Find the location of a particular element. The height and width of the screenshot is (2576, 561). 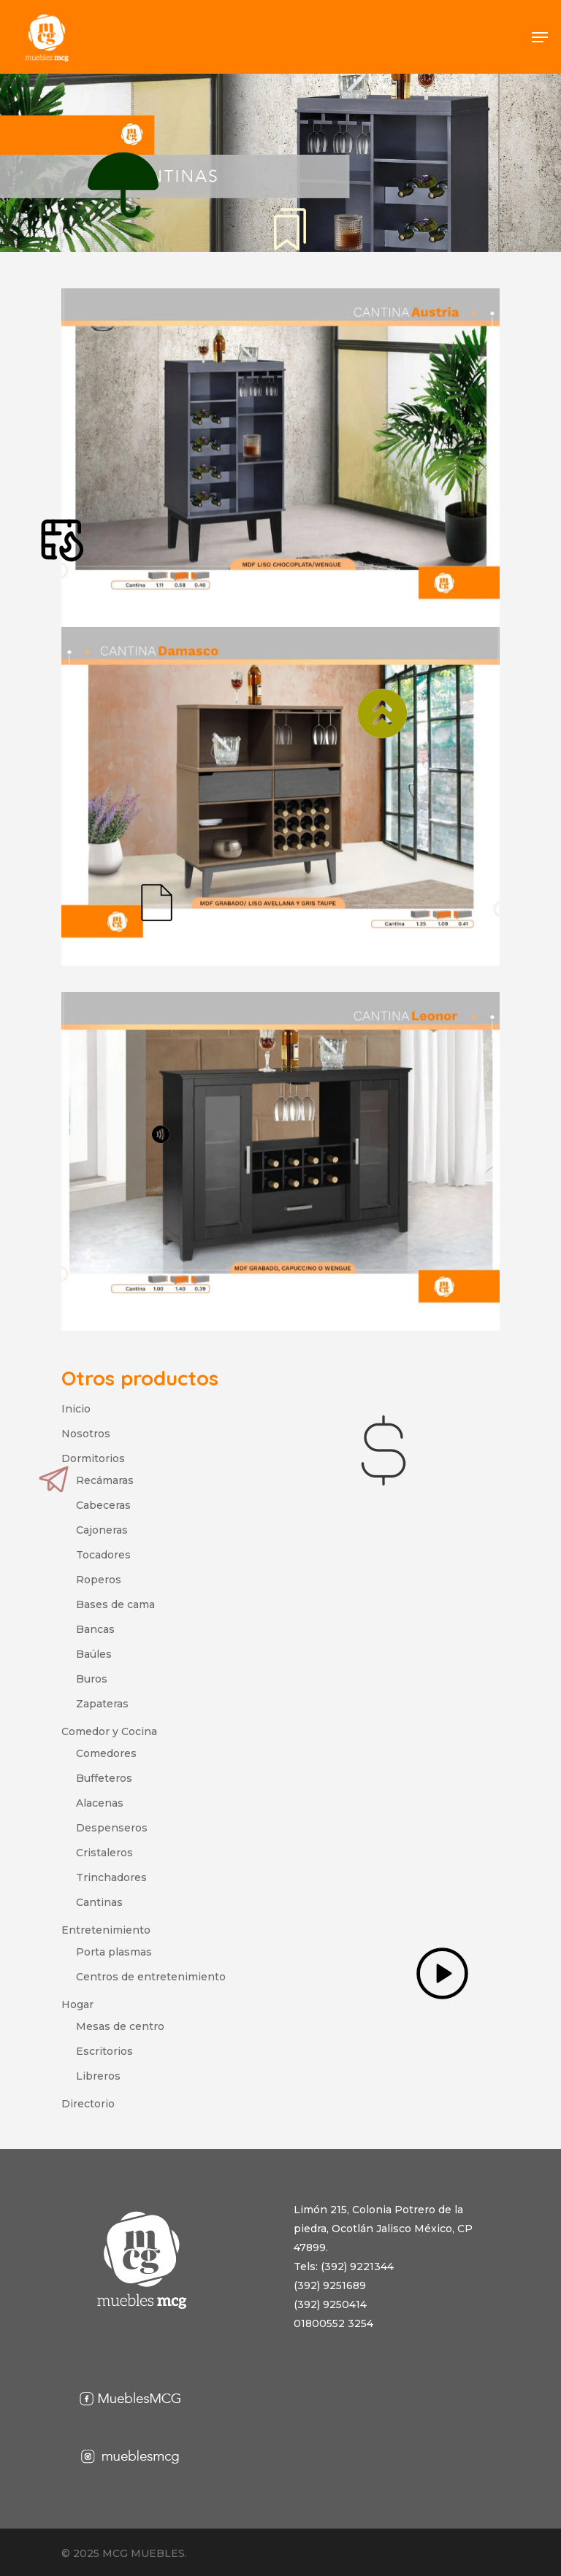

view or open a file is located at coordinates (156, 902).